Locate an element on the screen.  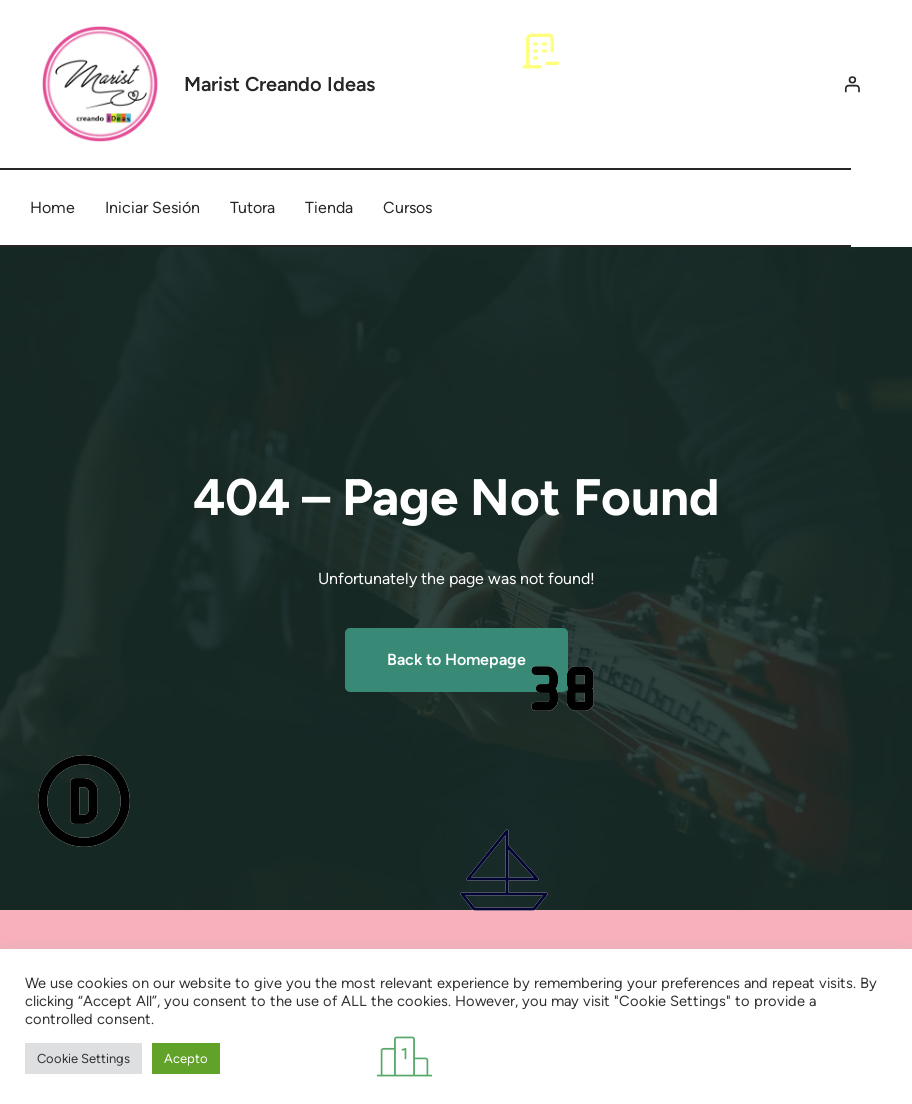
indicates item number 38 in a list or sequence is located at coordinates (562, 688).